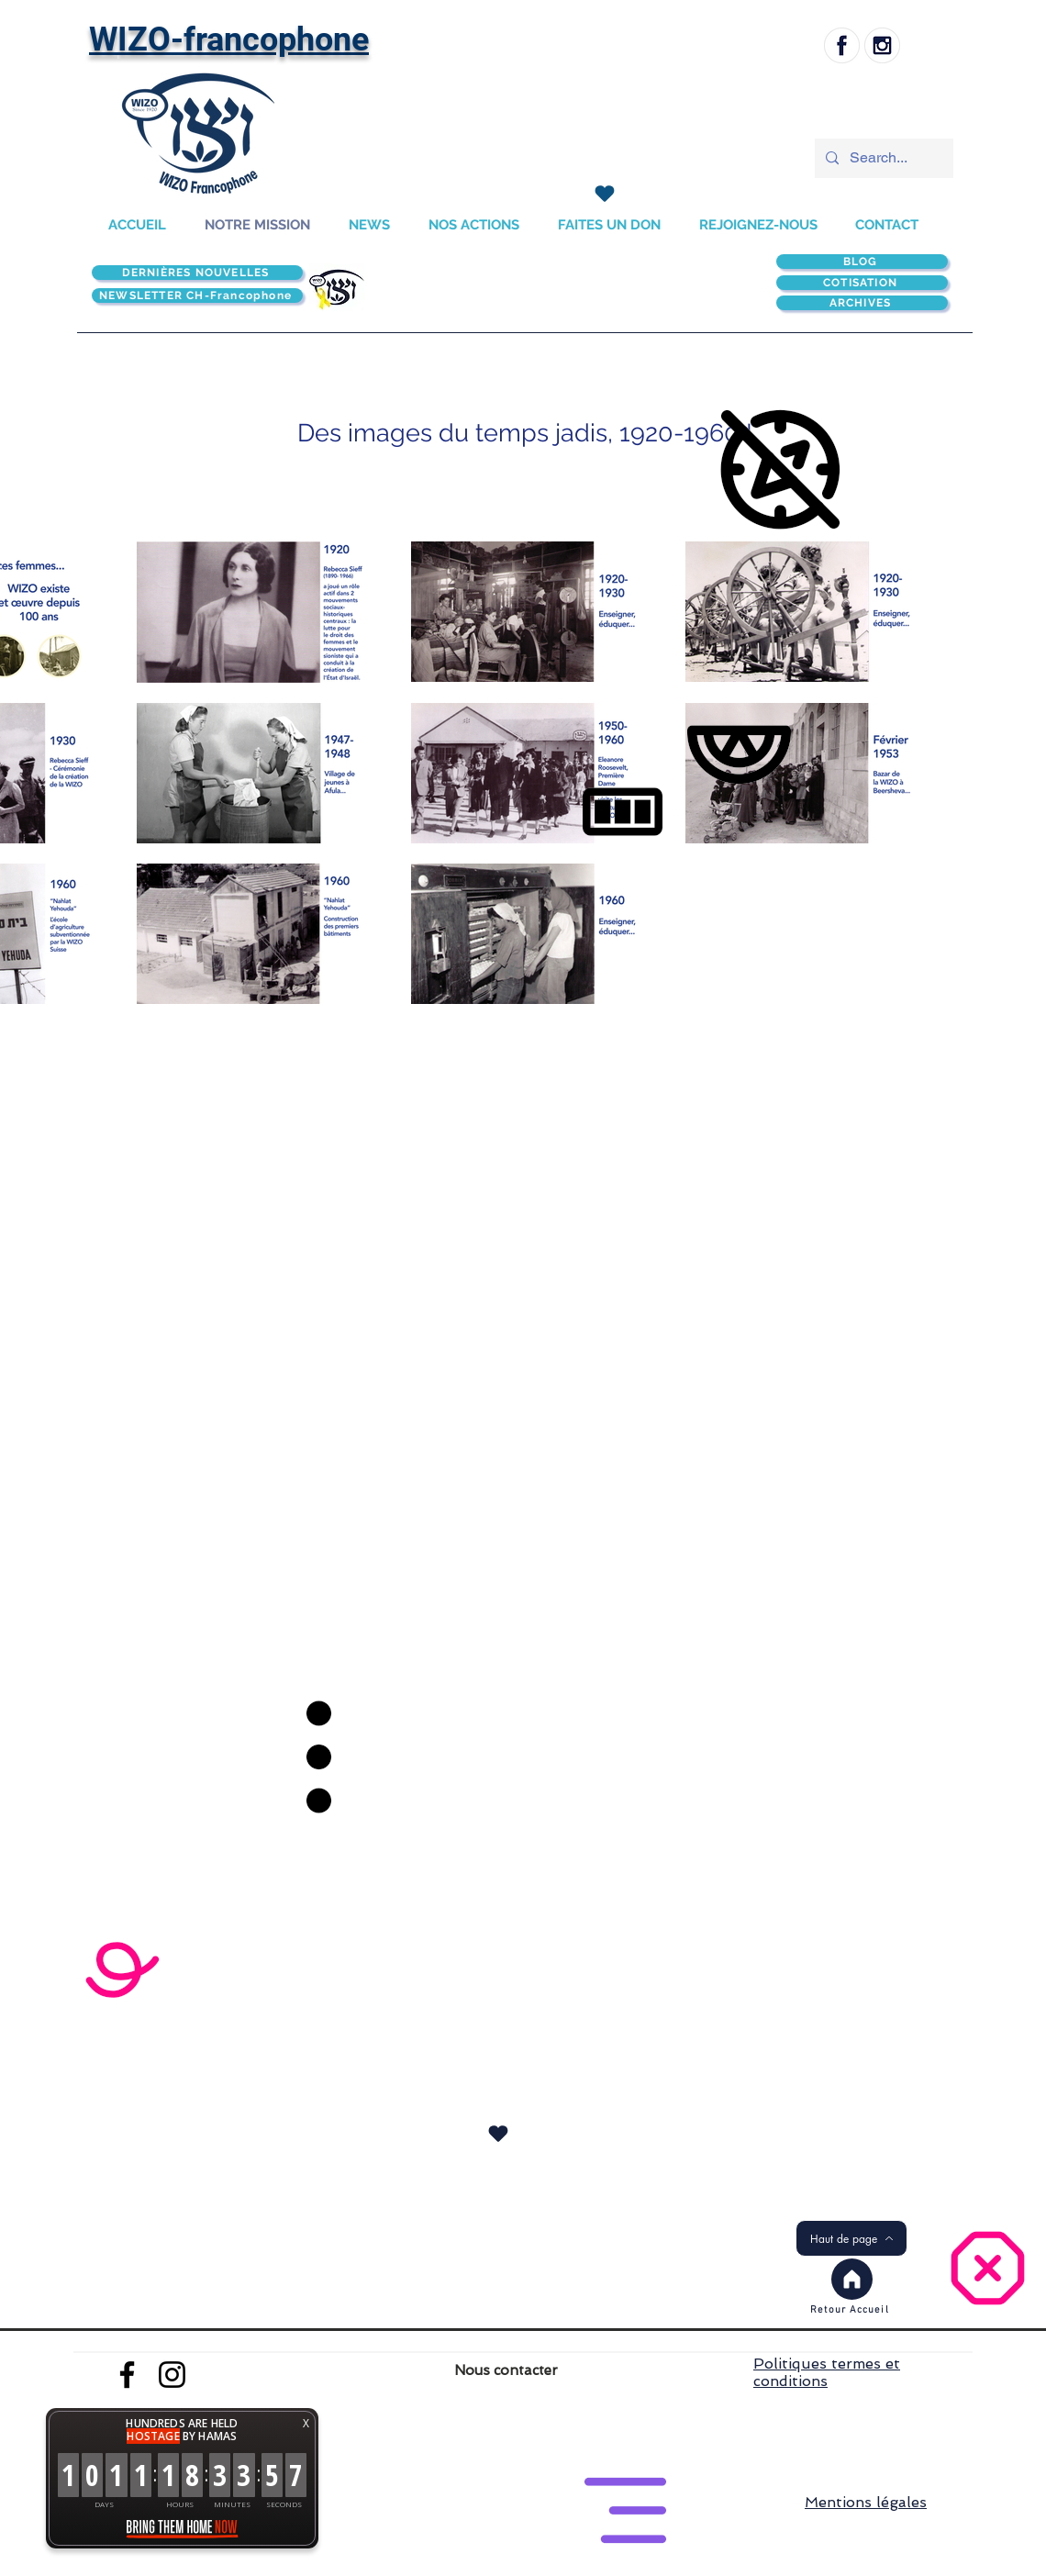 The image size is (1046, 2576). What do you see at coordinates (622, 811) in the screenshot?
I see `indicates full battery charge` at bounding box center [622, 811].